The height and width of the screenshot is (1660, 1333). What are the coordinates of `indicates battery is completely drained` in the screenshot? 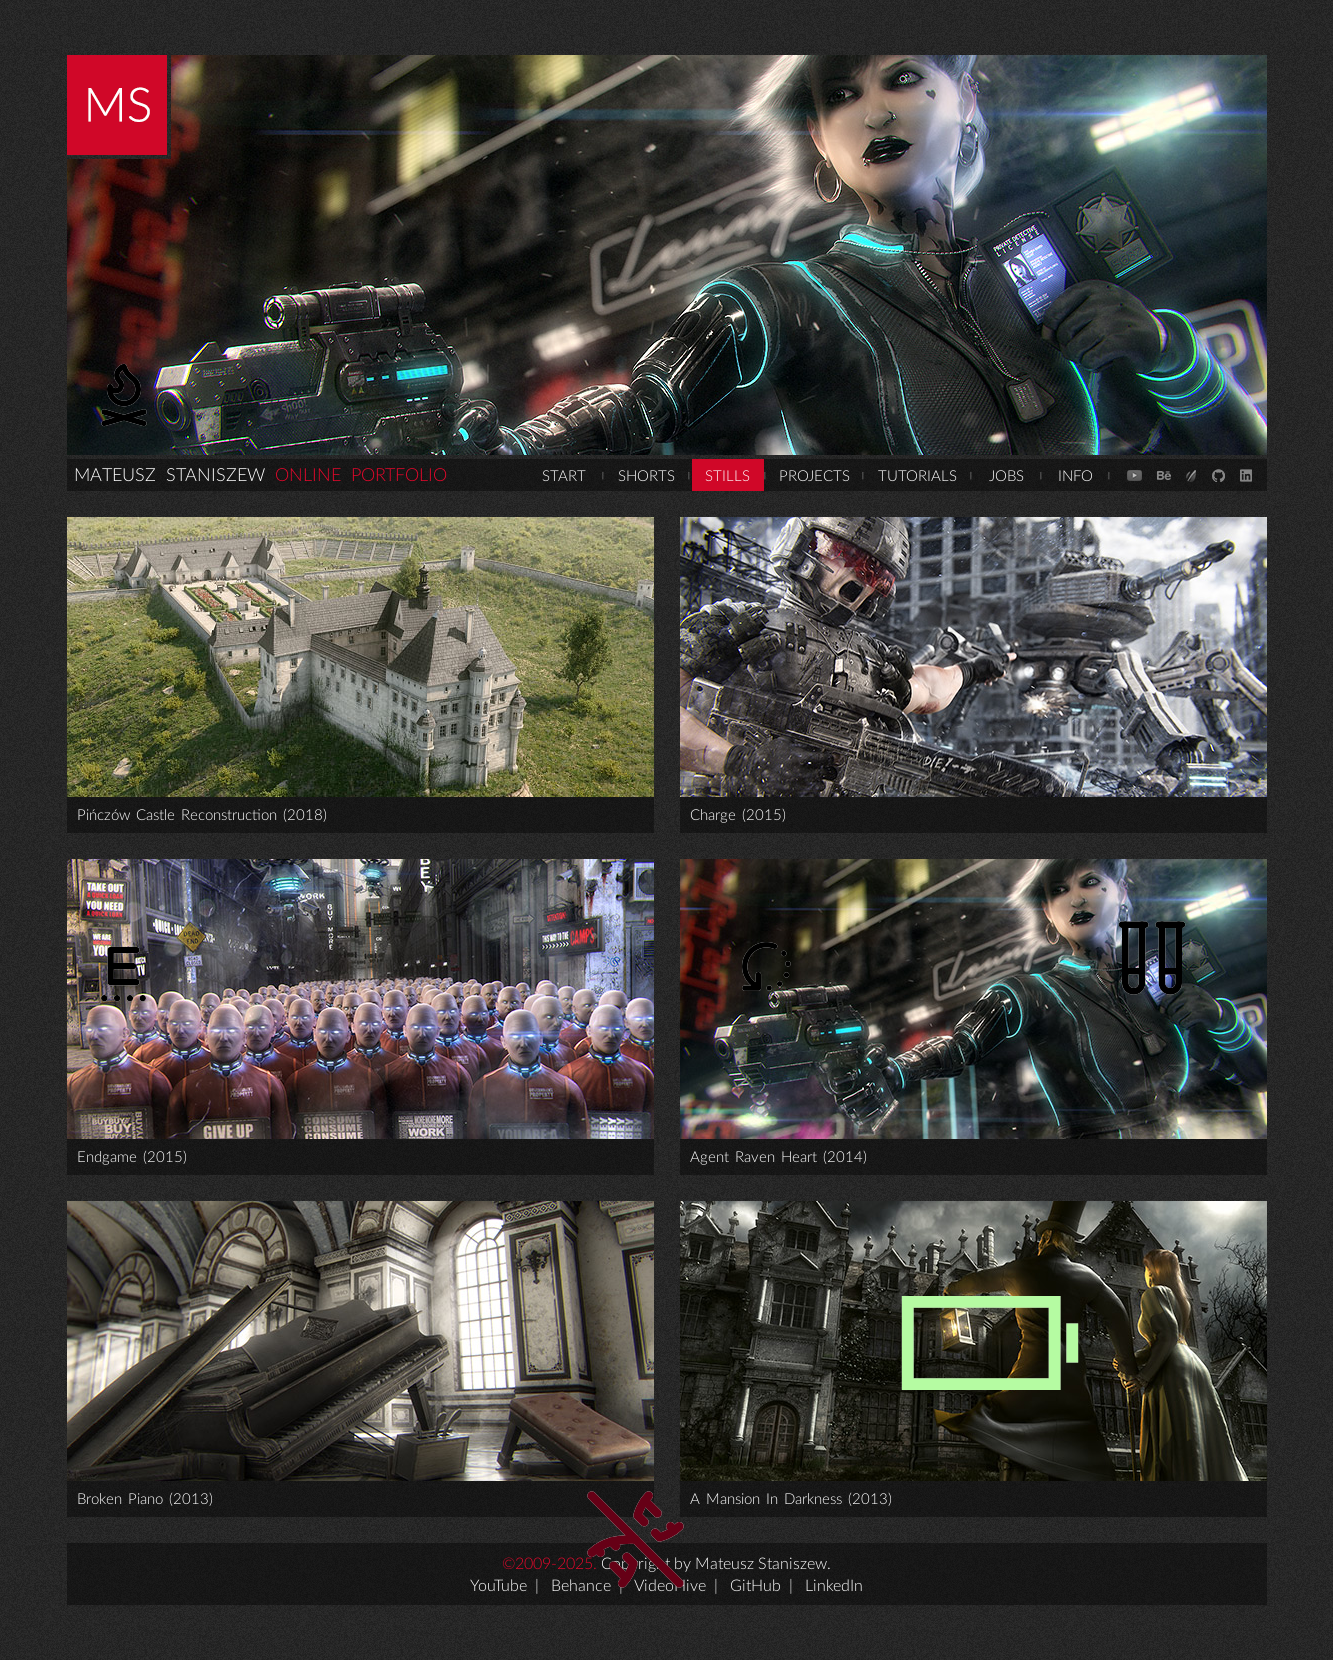 It's located at (990, 1343).